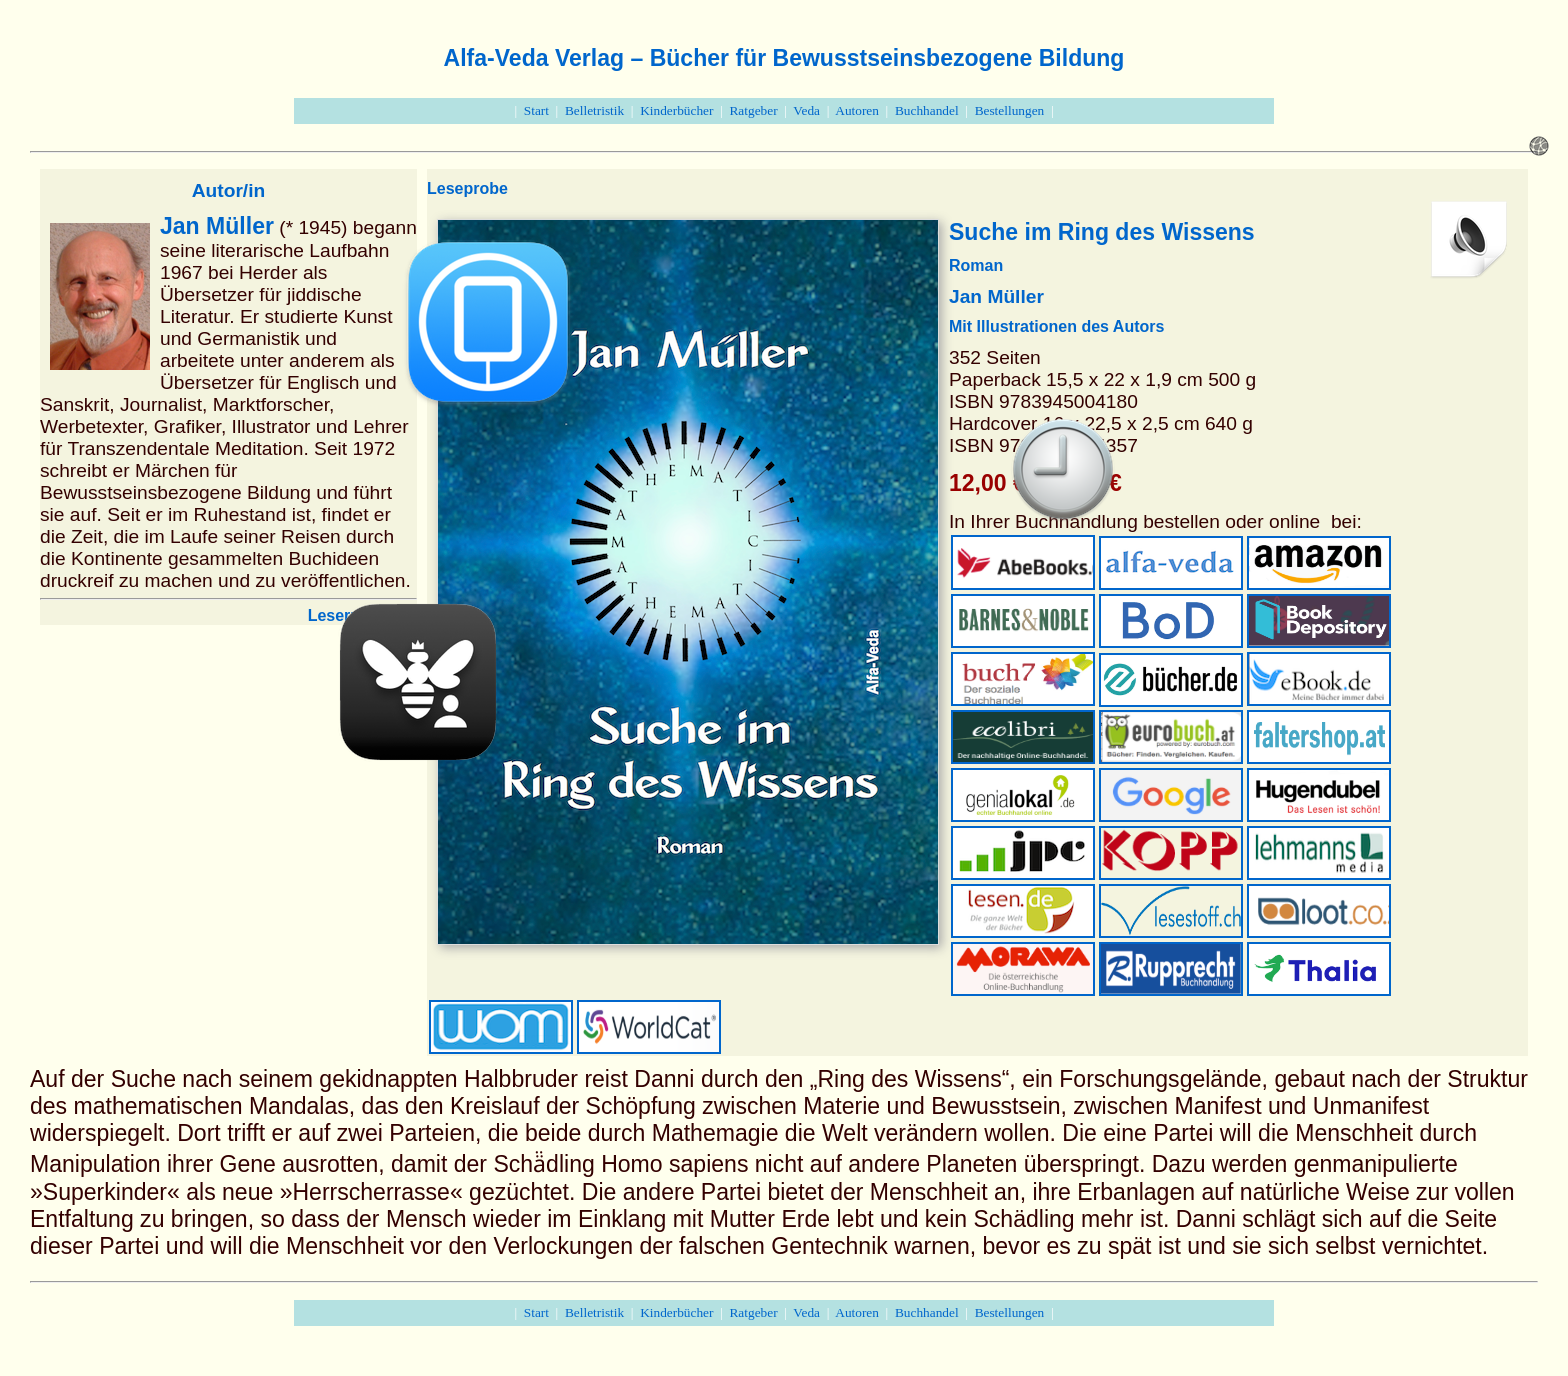 Image resolution: width=1568 pixels, height=1376 pixels. Describe the element at coordinates (1469, 241) in the screenshot. I see `a sound clipping or audio snippet file` at that location.